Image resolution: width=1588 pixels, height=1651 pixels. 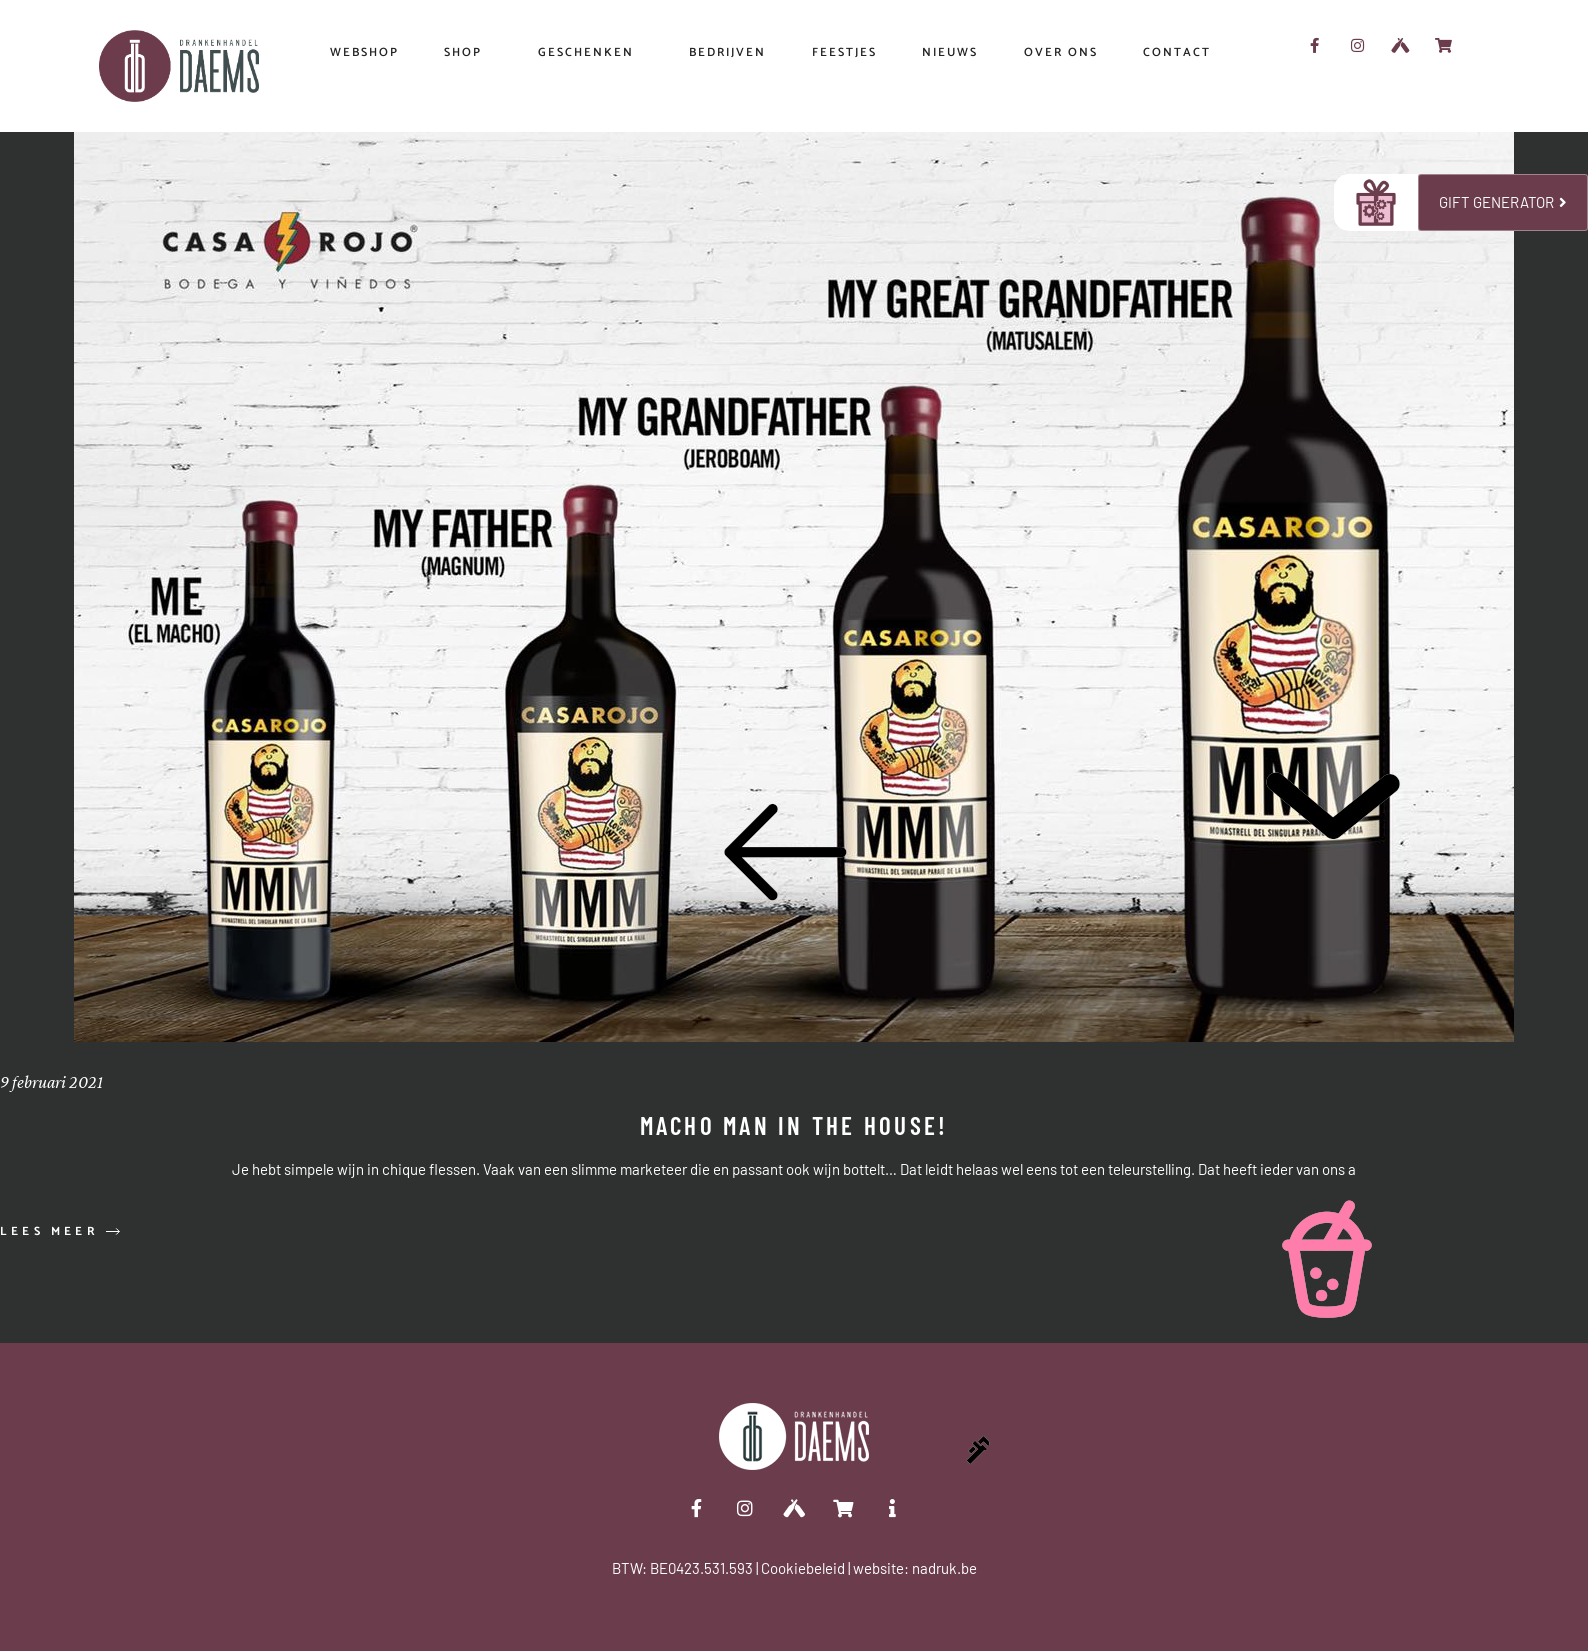 What do you see at coordinates (978, 1450) in the screenshot?
I see `access plumbing services or repairs` at bounding box center [978, 1450].